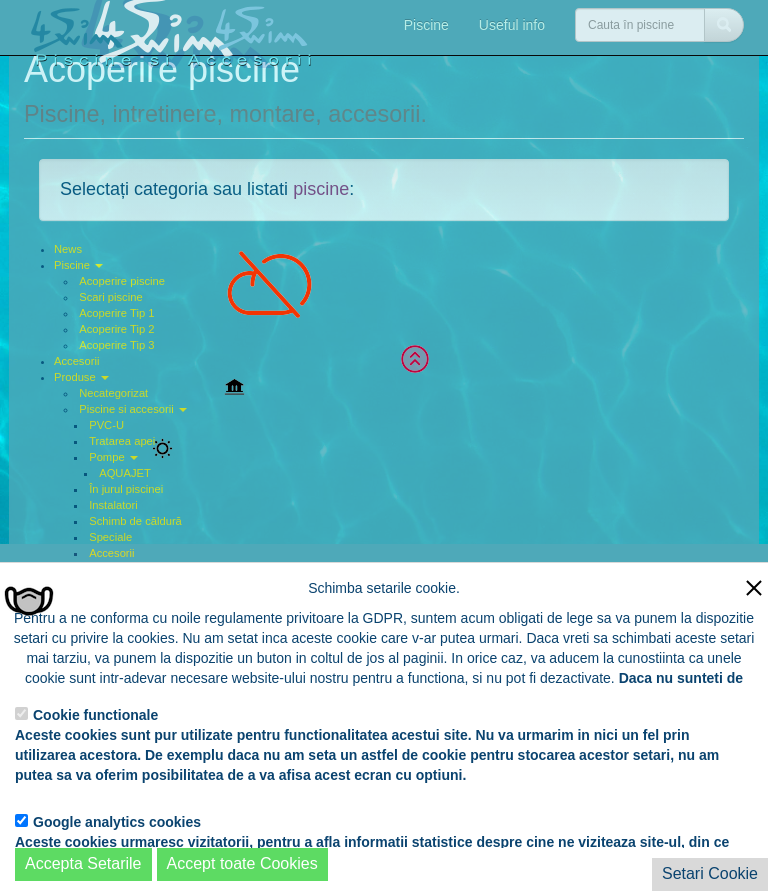  What do you see at coordinates (415, 359) in the screenshot?
I see `scroll to top of page` at bounding box center [415, 359].